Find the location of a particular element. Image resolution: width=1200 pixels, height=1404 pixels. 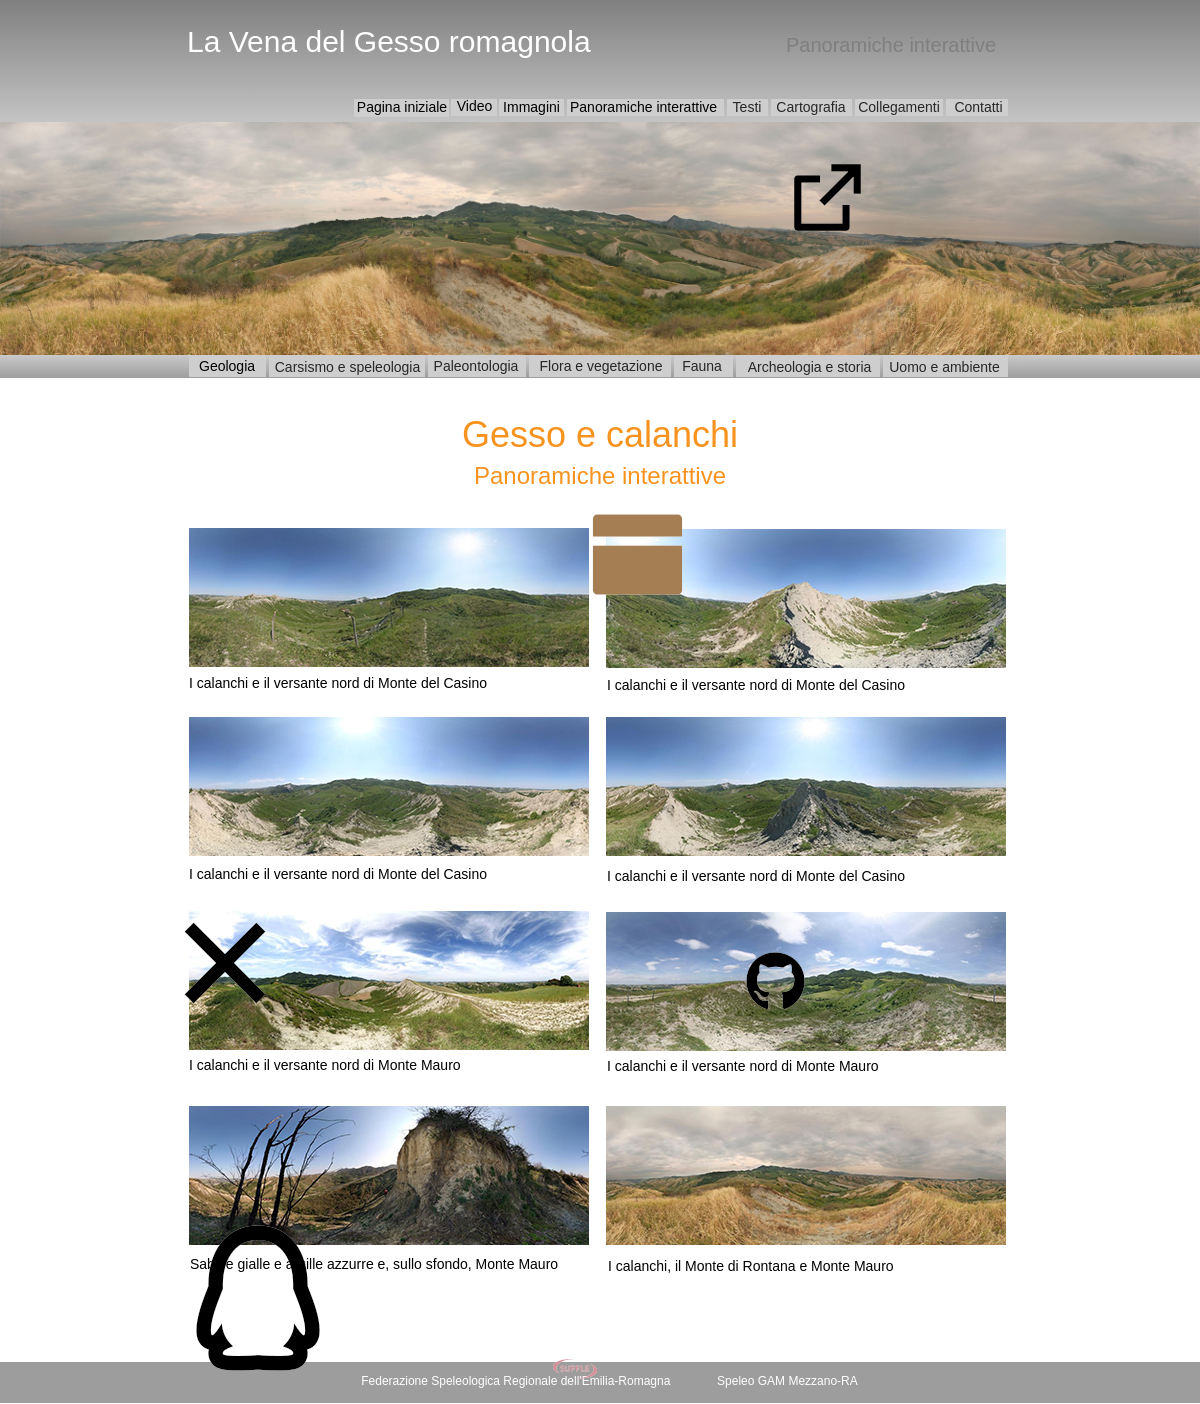

switch to top panel layout is located at coordinates (637, 554).